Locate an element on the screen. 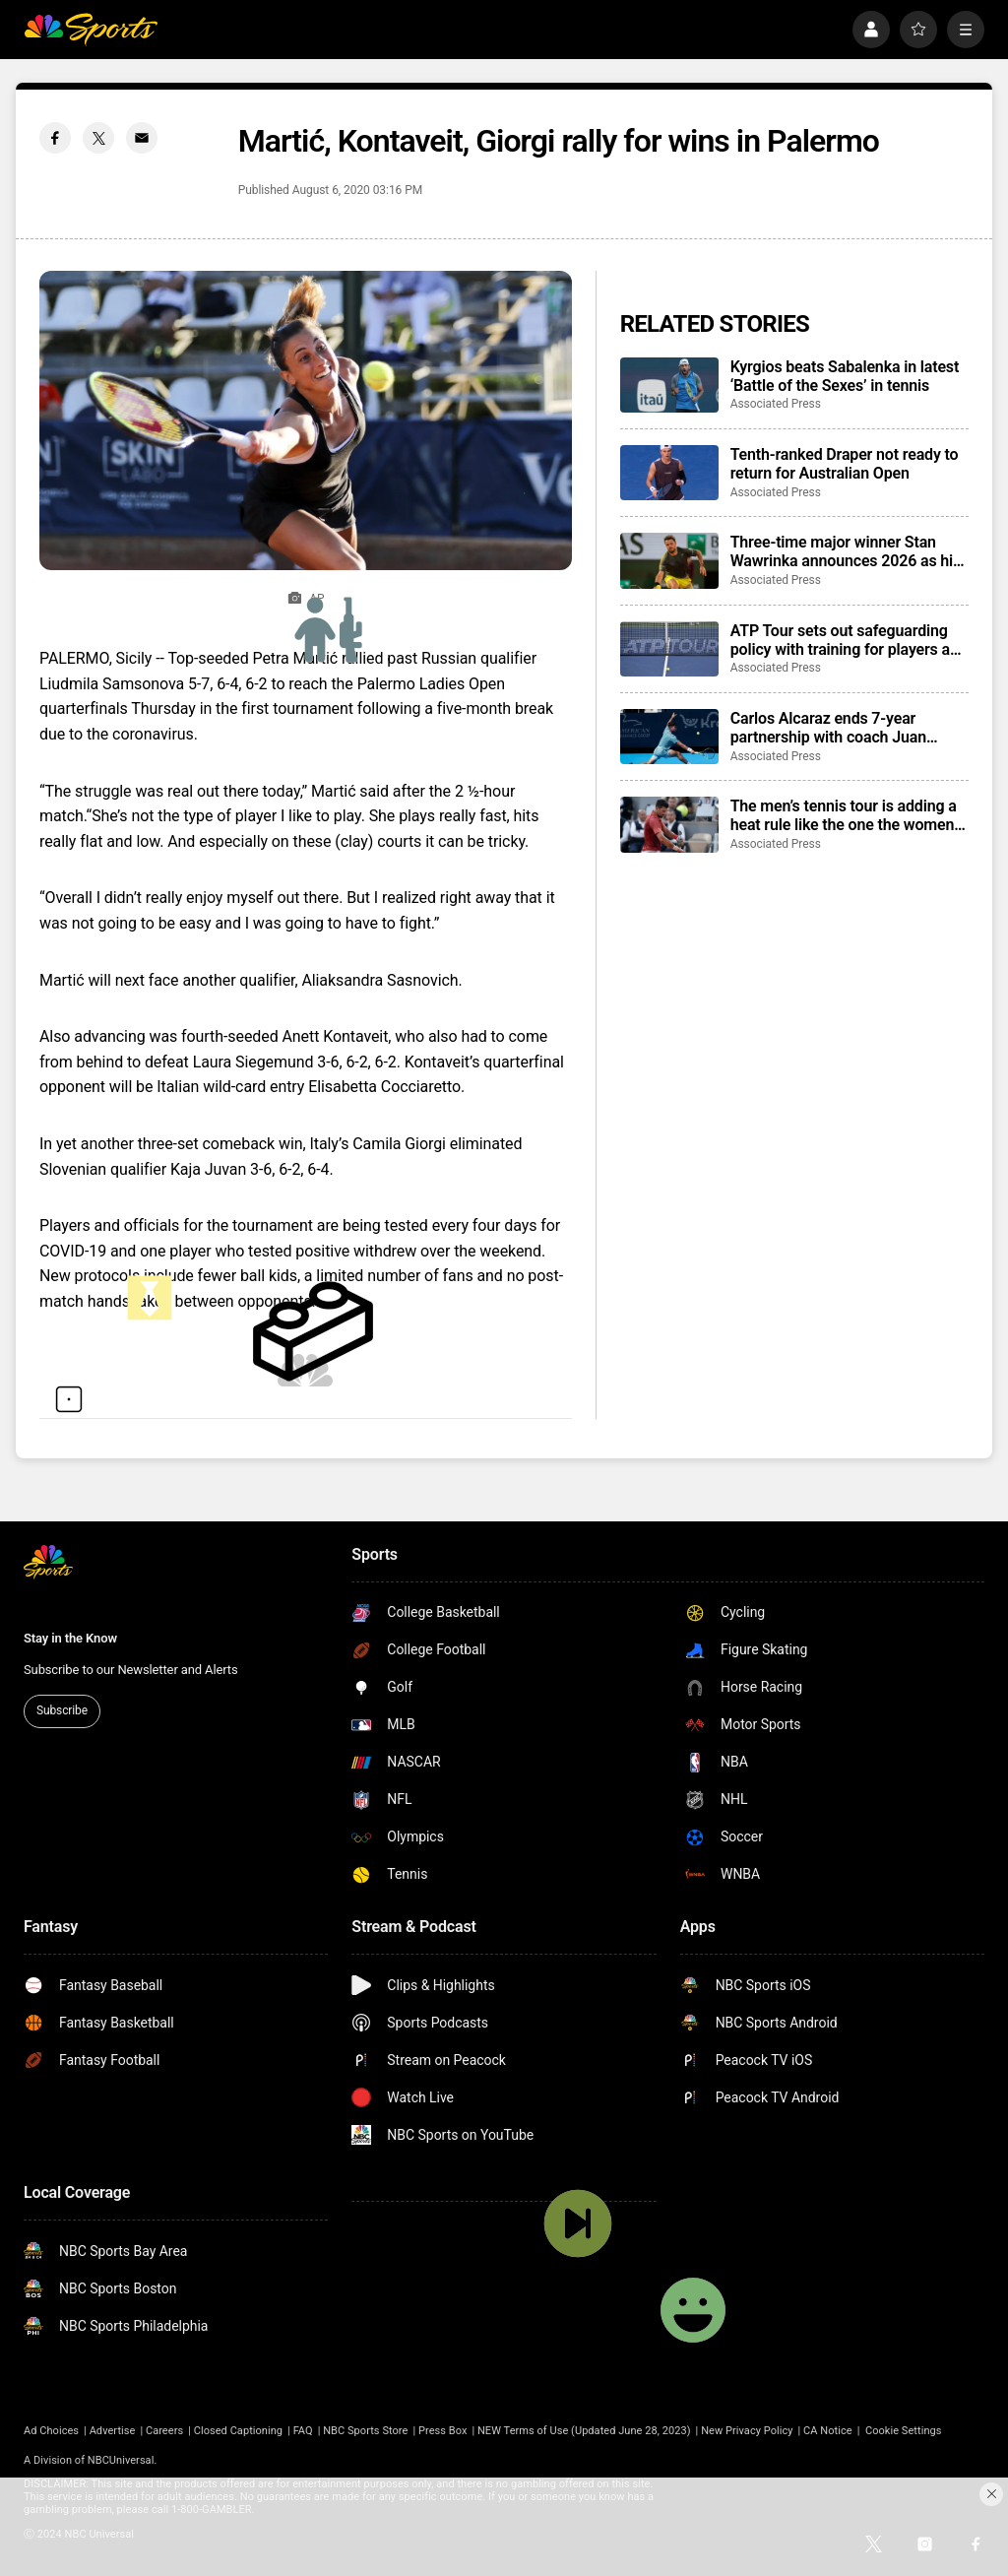  access building or construction features is located at coordinates (313, 1329).